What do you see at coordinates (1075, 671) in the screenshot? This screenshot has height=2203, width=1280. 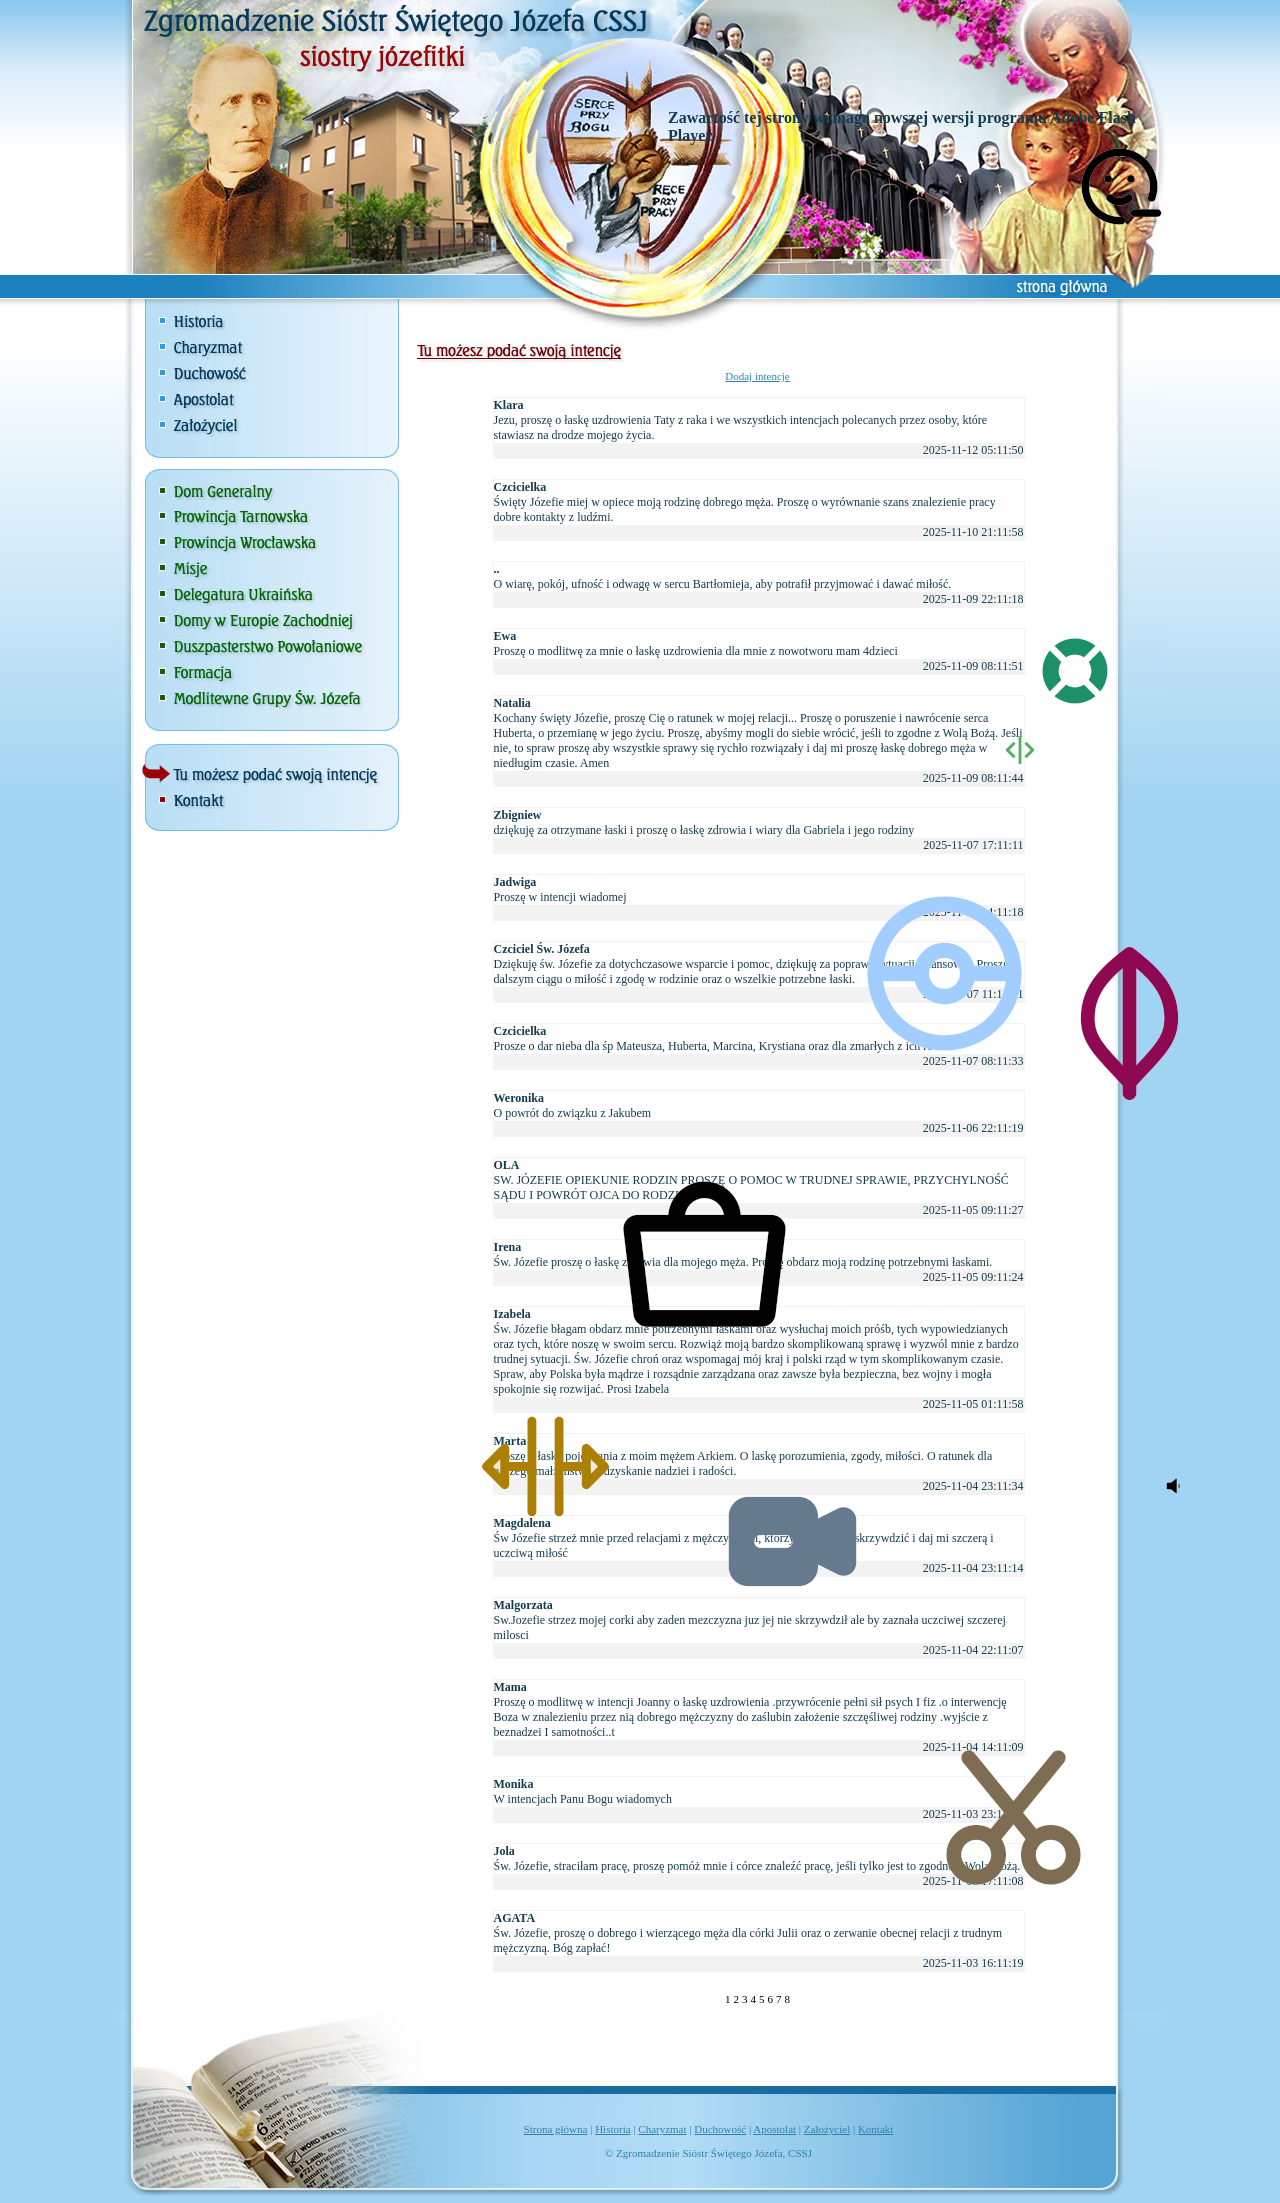 I see `access help or support center` at bounding box center [1075, 671].